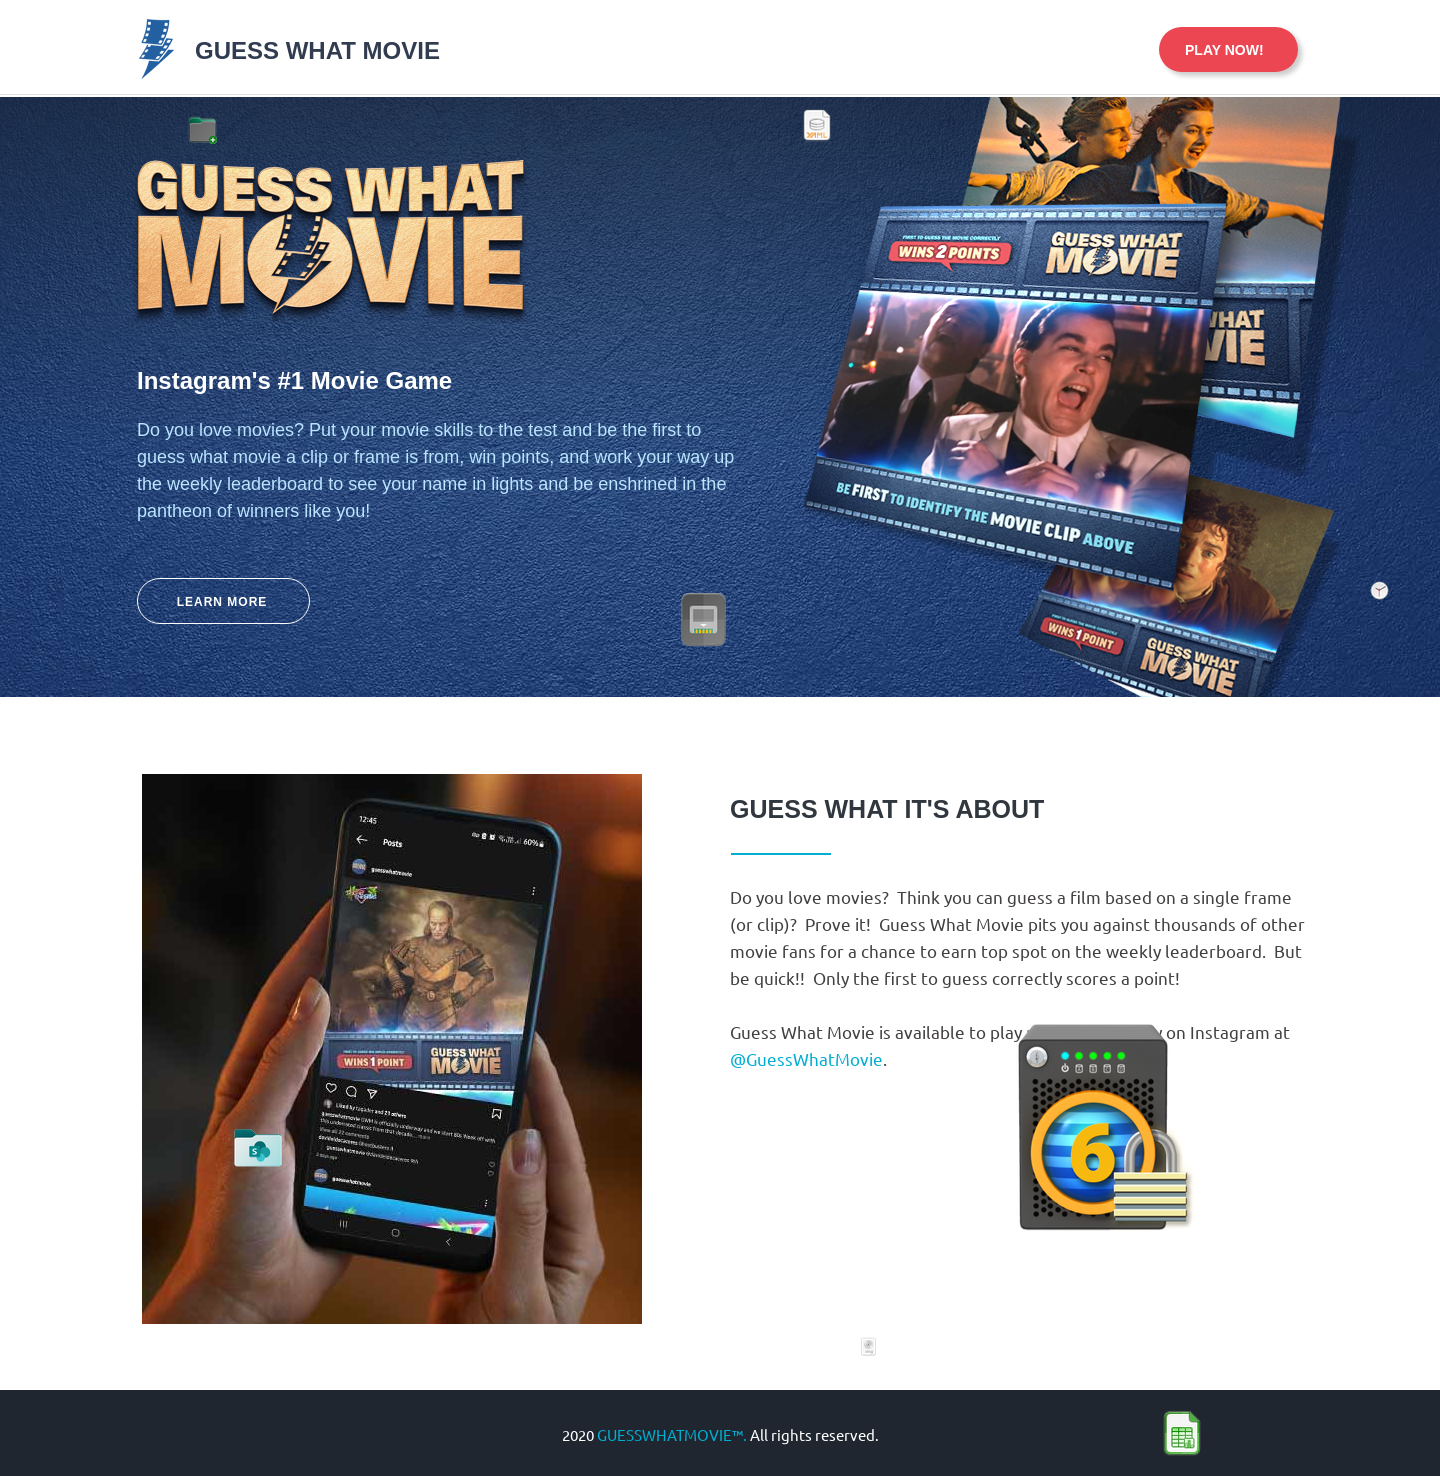  What do you see at coordinates (1093, 1127) in the screenshot?
I see `locked RAID 6 storage array` at bounding box center [1093, 1127].